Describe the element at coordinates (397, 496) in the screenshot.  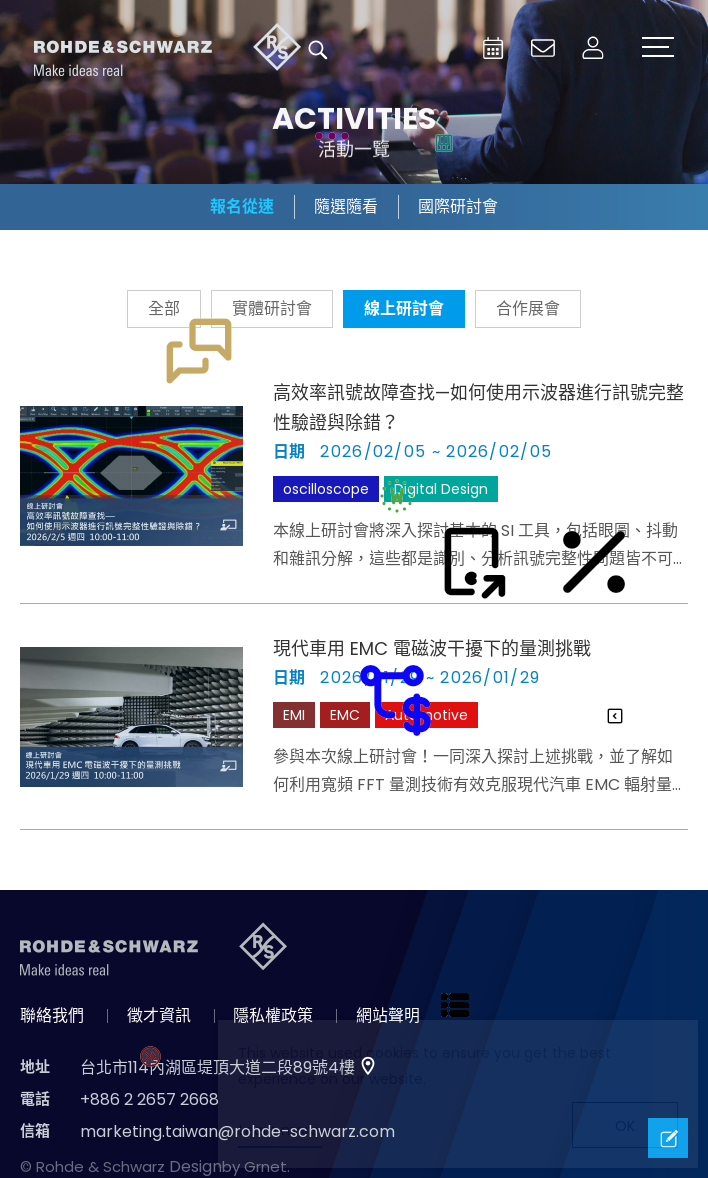
I see `indicates a draft or pending status for an item starting with "W"` at that location.